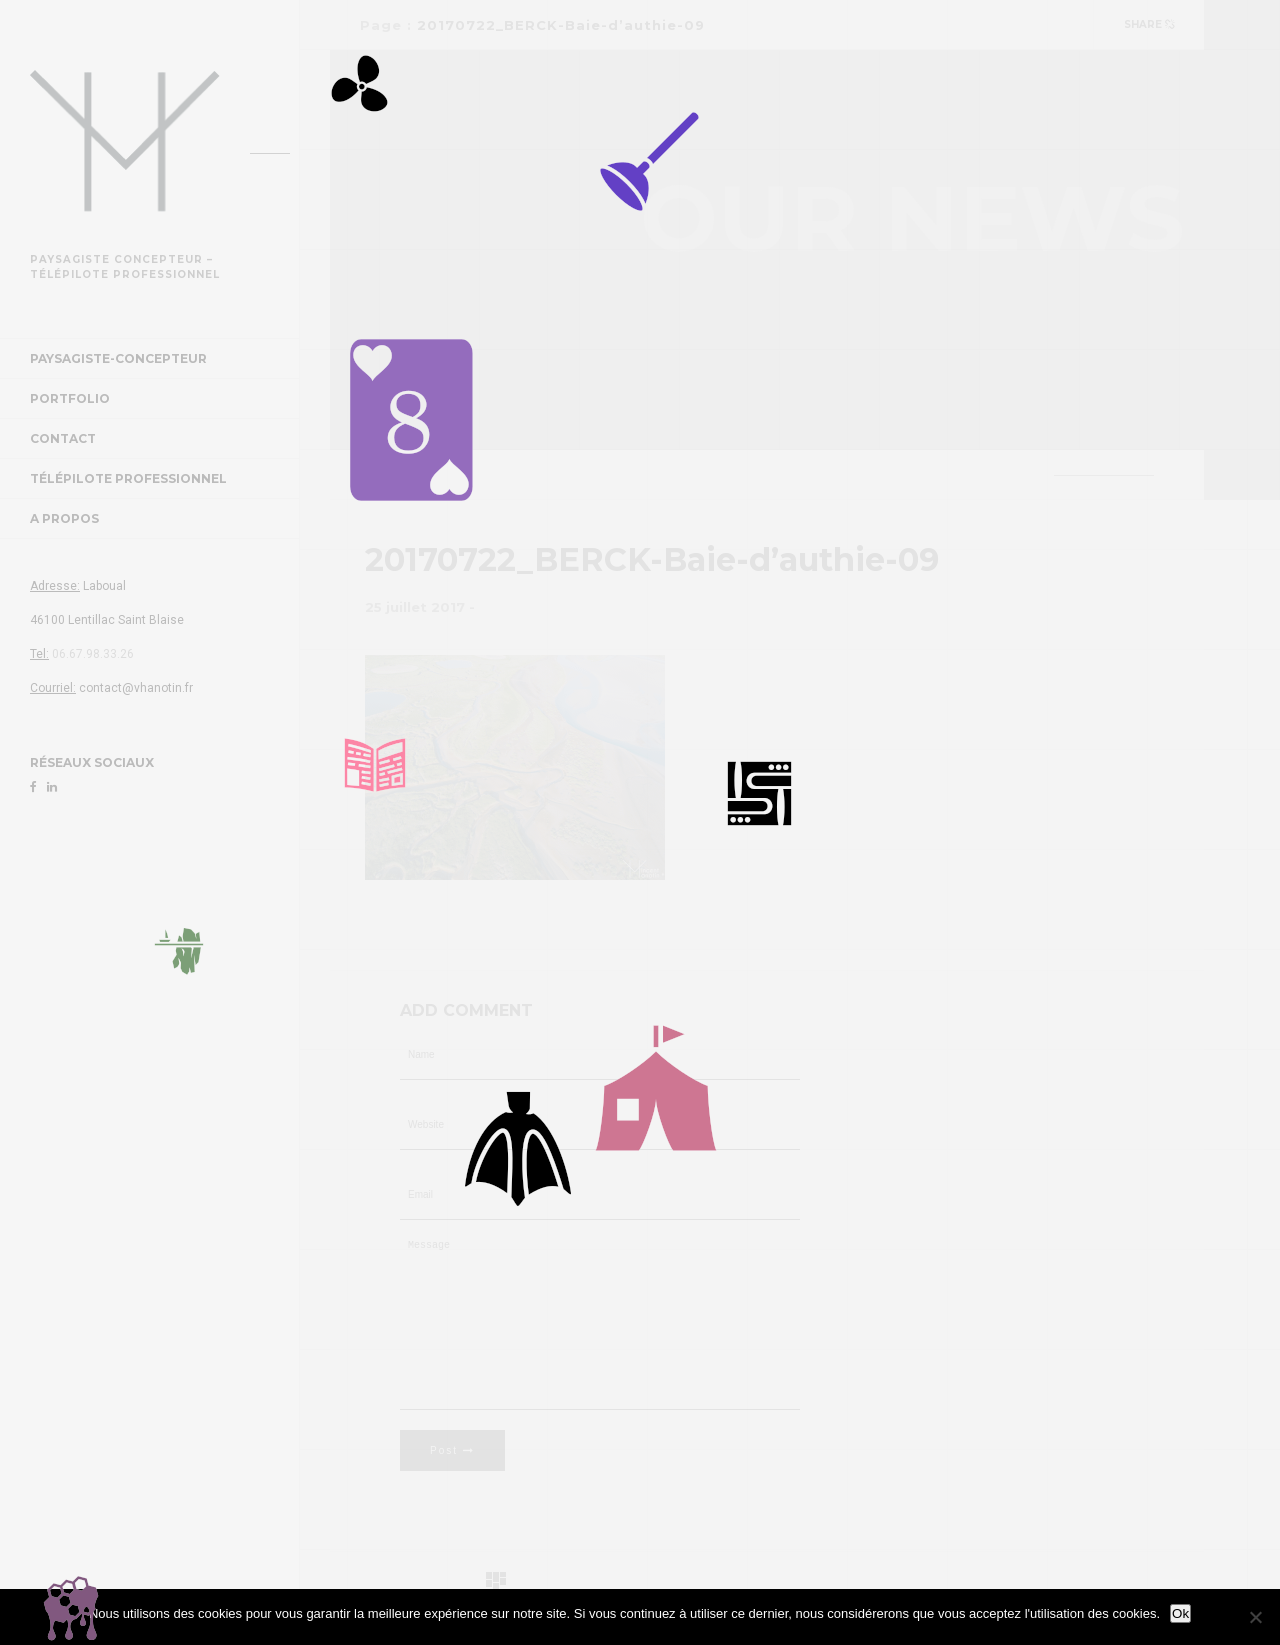  What do you see at coordinates (411, 420) in the screenshot?
I see `playing card: 8 of hearts` at bounding box center [411, 420].